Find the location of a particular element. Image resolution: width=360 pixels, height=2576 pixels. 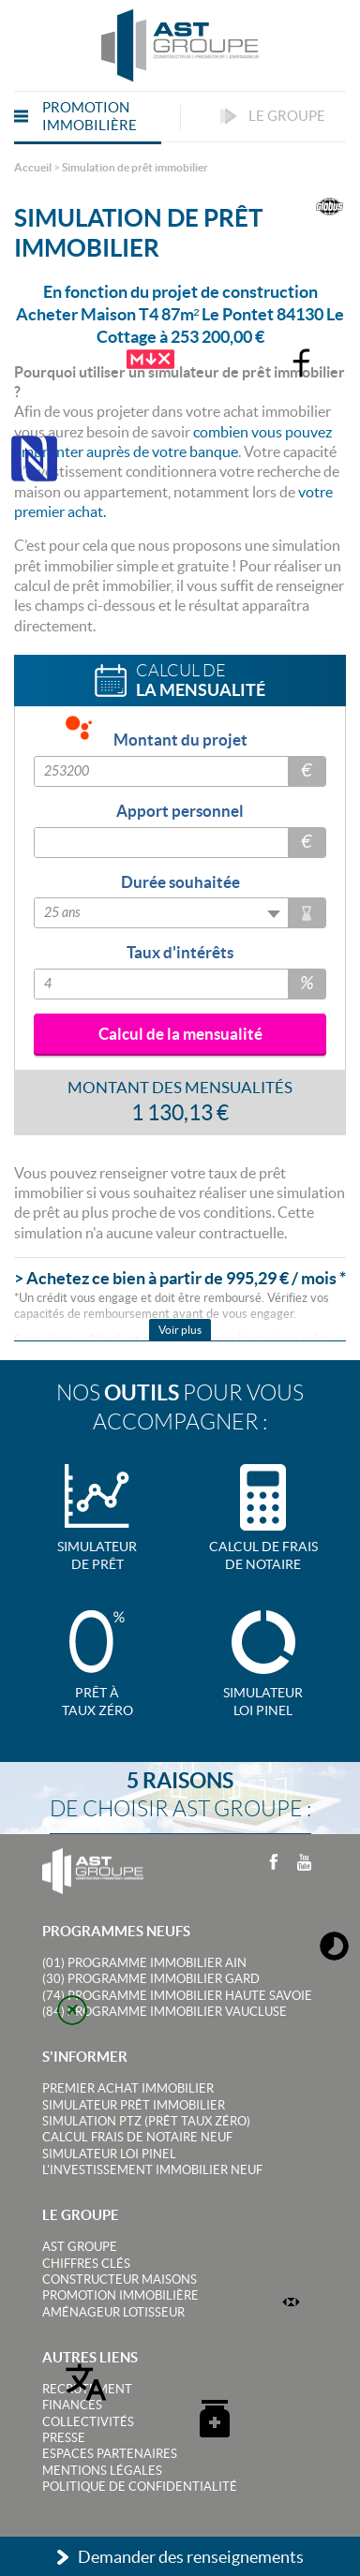

indicates approximately 80% progress complete is located at coordinates (334, 1946).